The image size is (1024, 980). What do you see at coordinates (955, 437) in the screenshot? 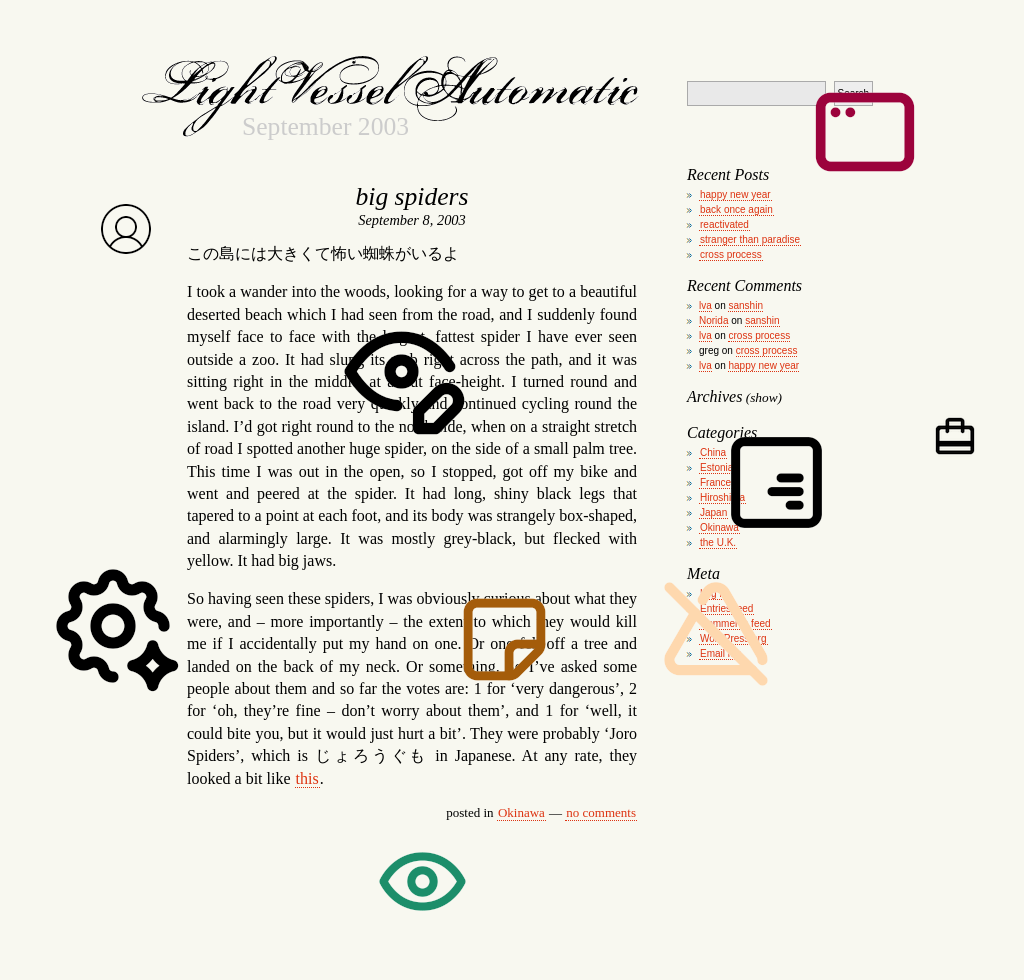
I see `access travel documents or itinerary` at bounding box center [955, 437].